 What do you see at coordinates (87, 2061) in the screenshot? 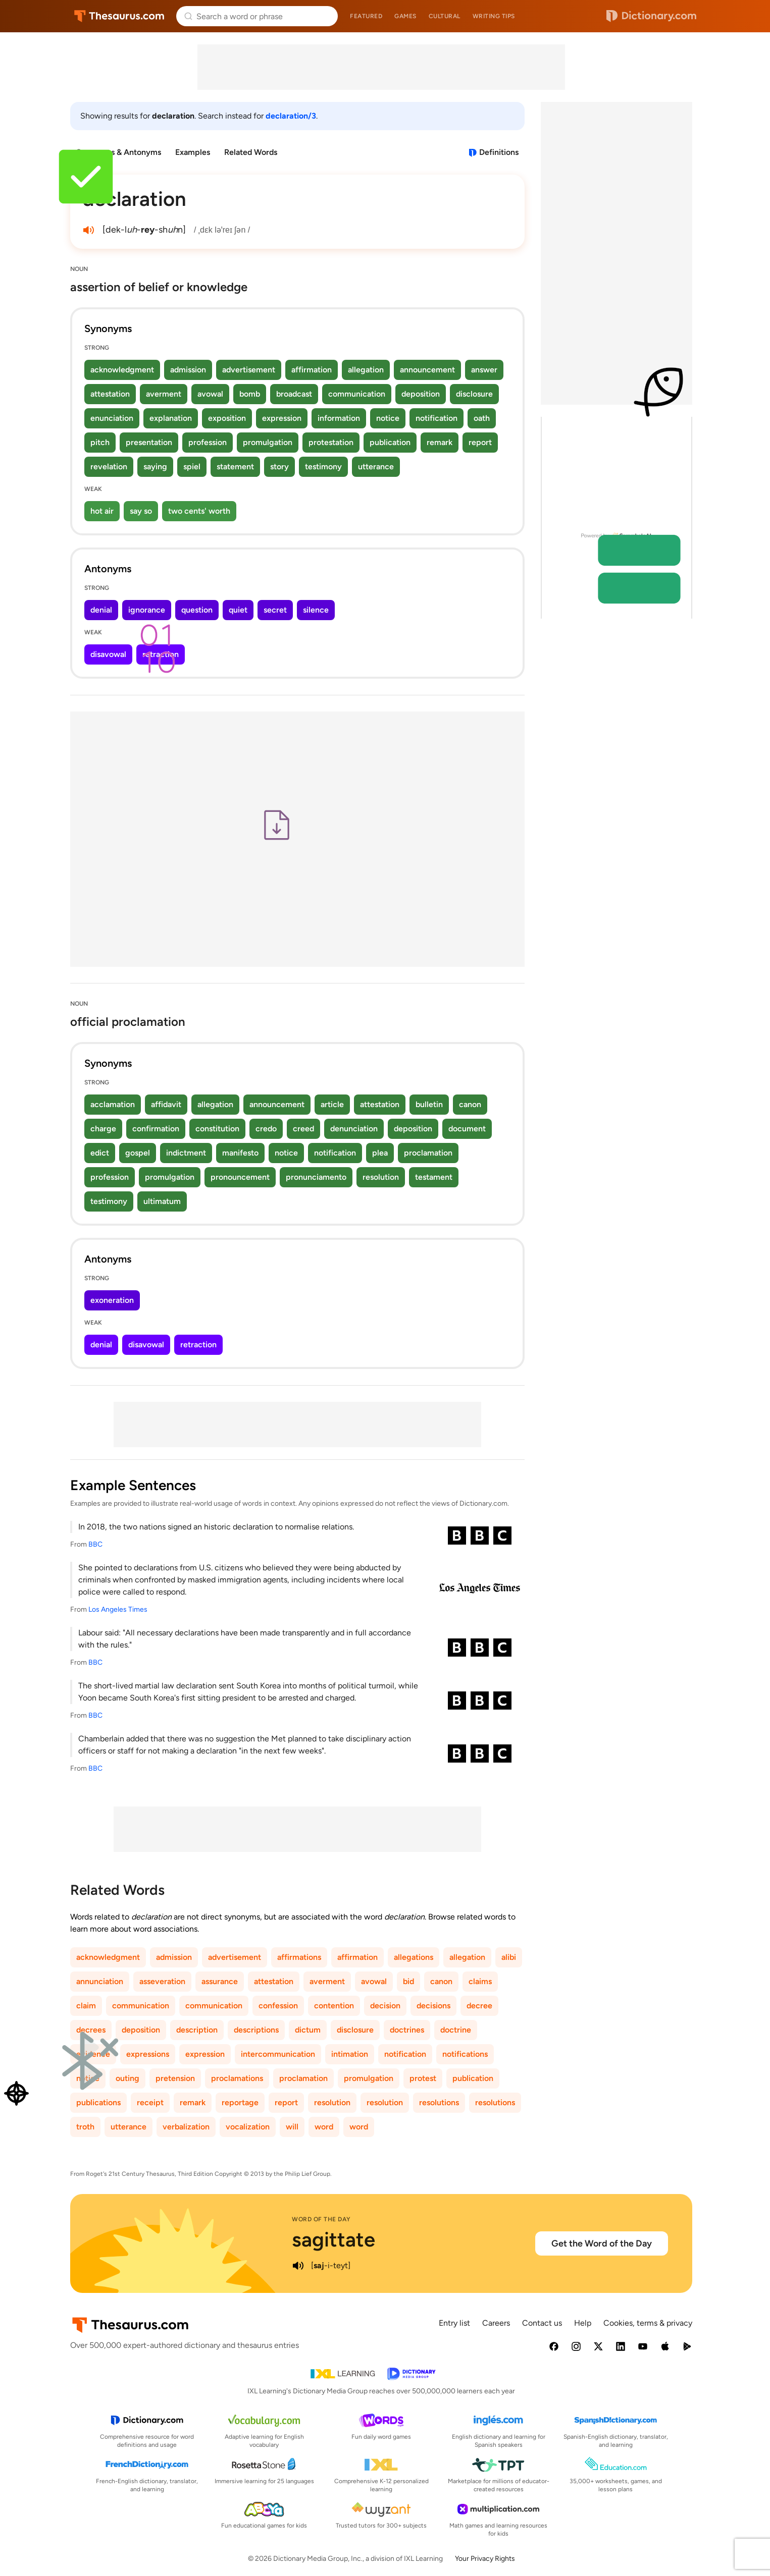
I see `bluetooth is disabled or turned off` at bounding box center [87, 2061].